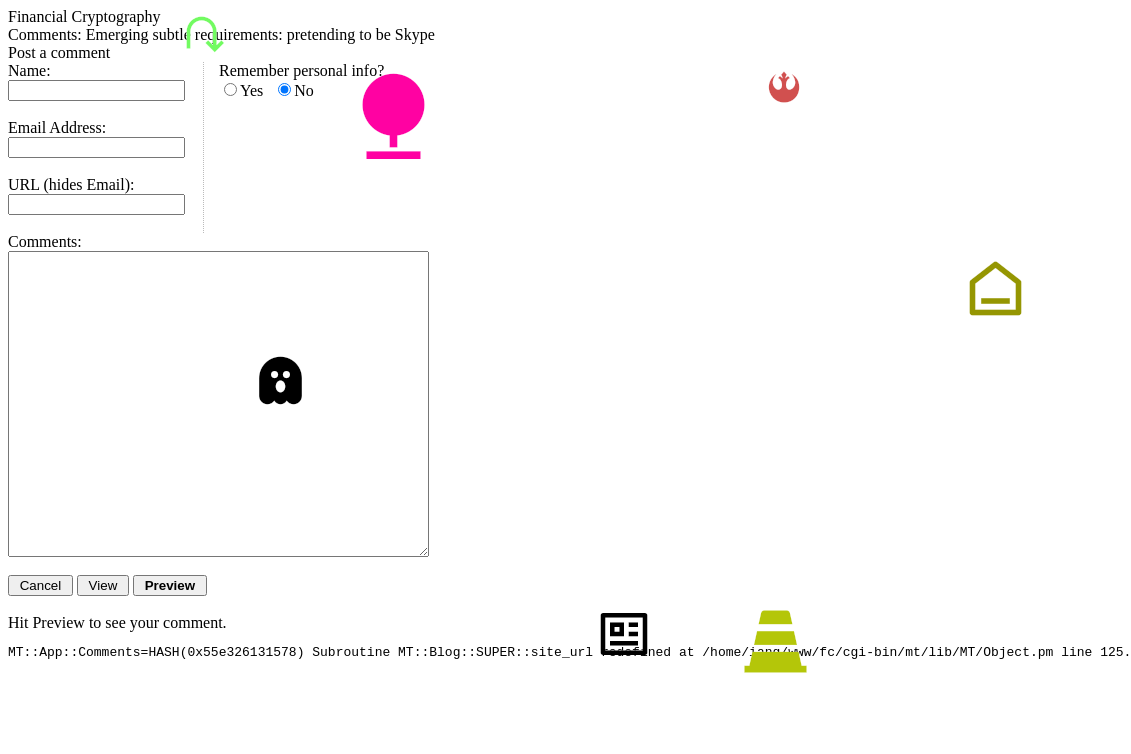  What do you see at coordinates (995, 289) in the screenshot?
I see `navigate to home screen` at bounding box center [995, 289].